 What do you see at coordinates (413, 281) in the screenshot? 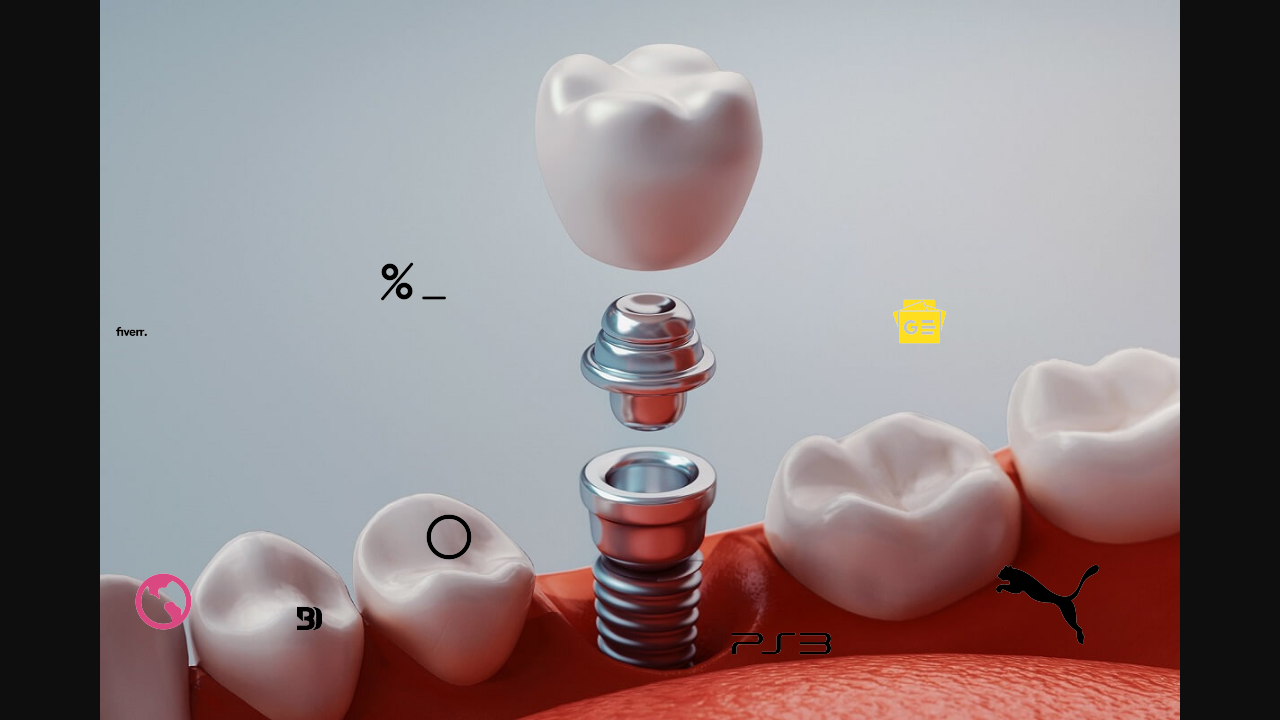
I see `zsh shell or terminal application` at bounding box center [413, 281].